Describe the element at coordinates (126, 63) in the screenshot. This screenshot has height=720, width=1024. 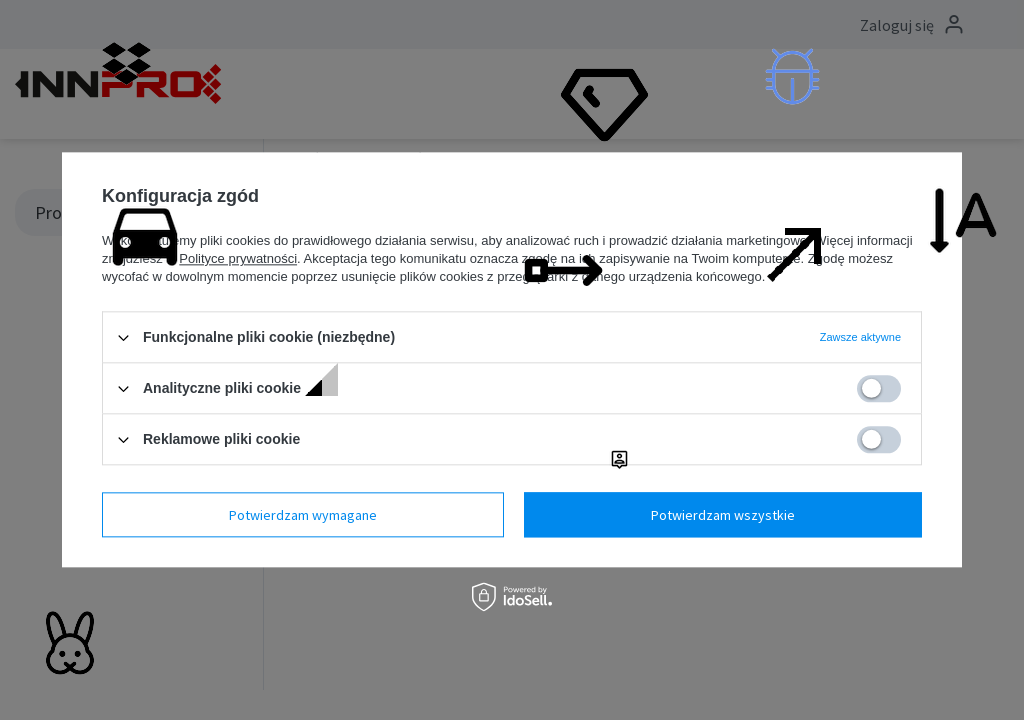
I see `open Dropbox cloud storage` at that location.